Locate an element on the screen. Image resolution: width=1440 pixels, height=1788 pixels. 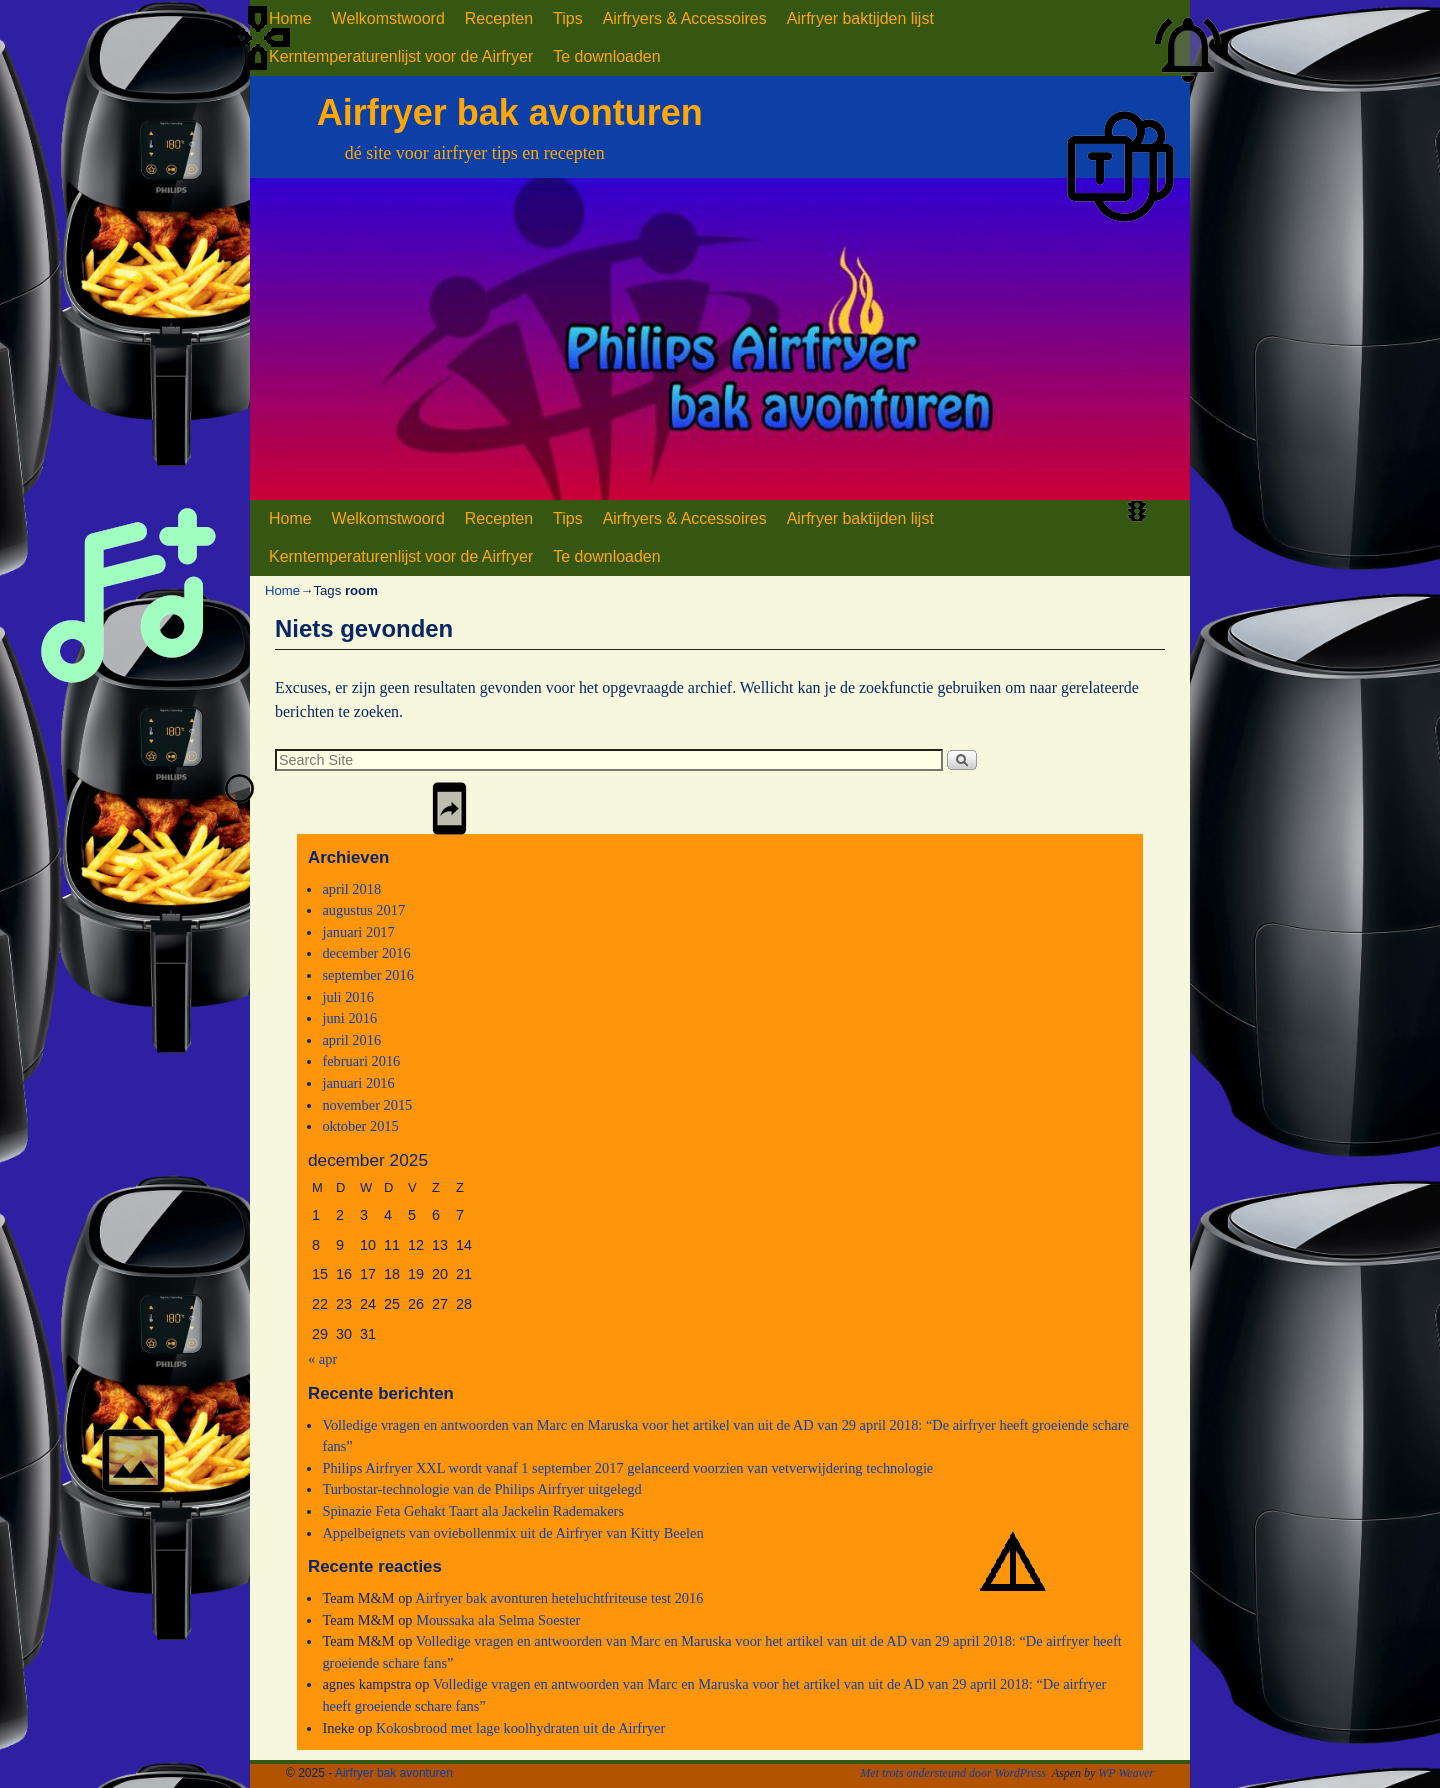
indicates active or incoming notifications is located at coordinates (1188, 49).